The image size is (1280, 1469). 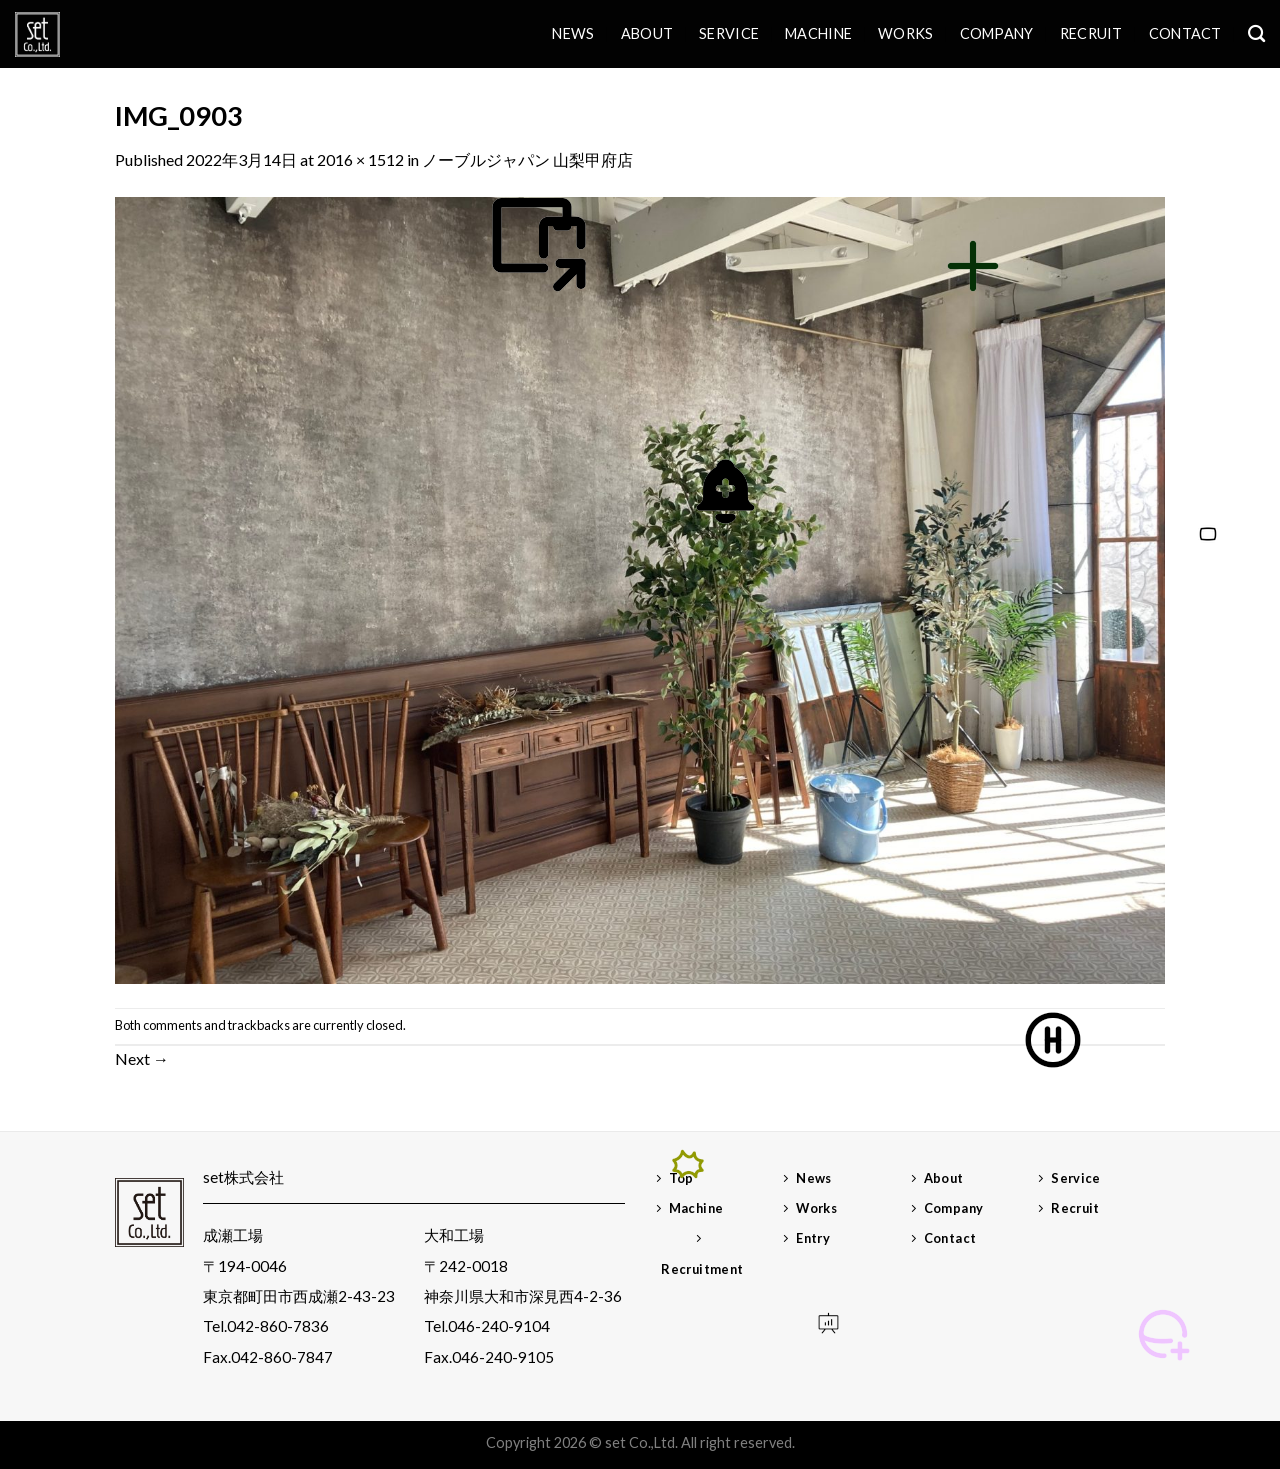 I want to click on locate nearby hospitals or medical facilities, so click(x=1053, y=1040).